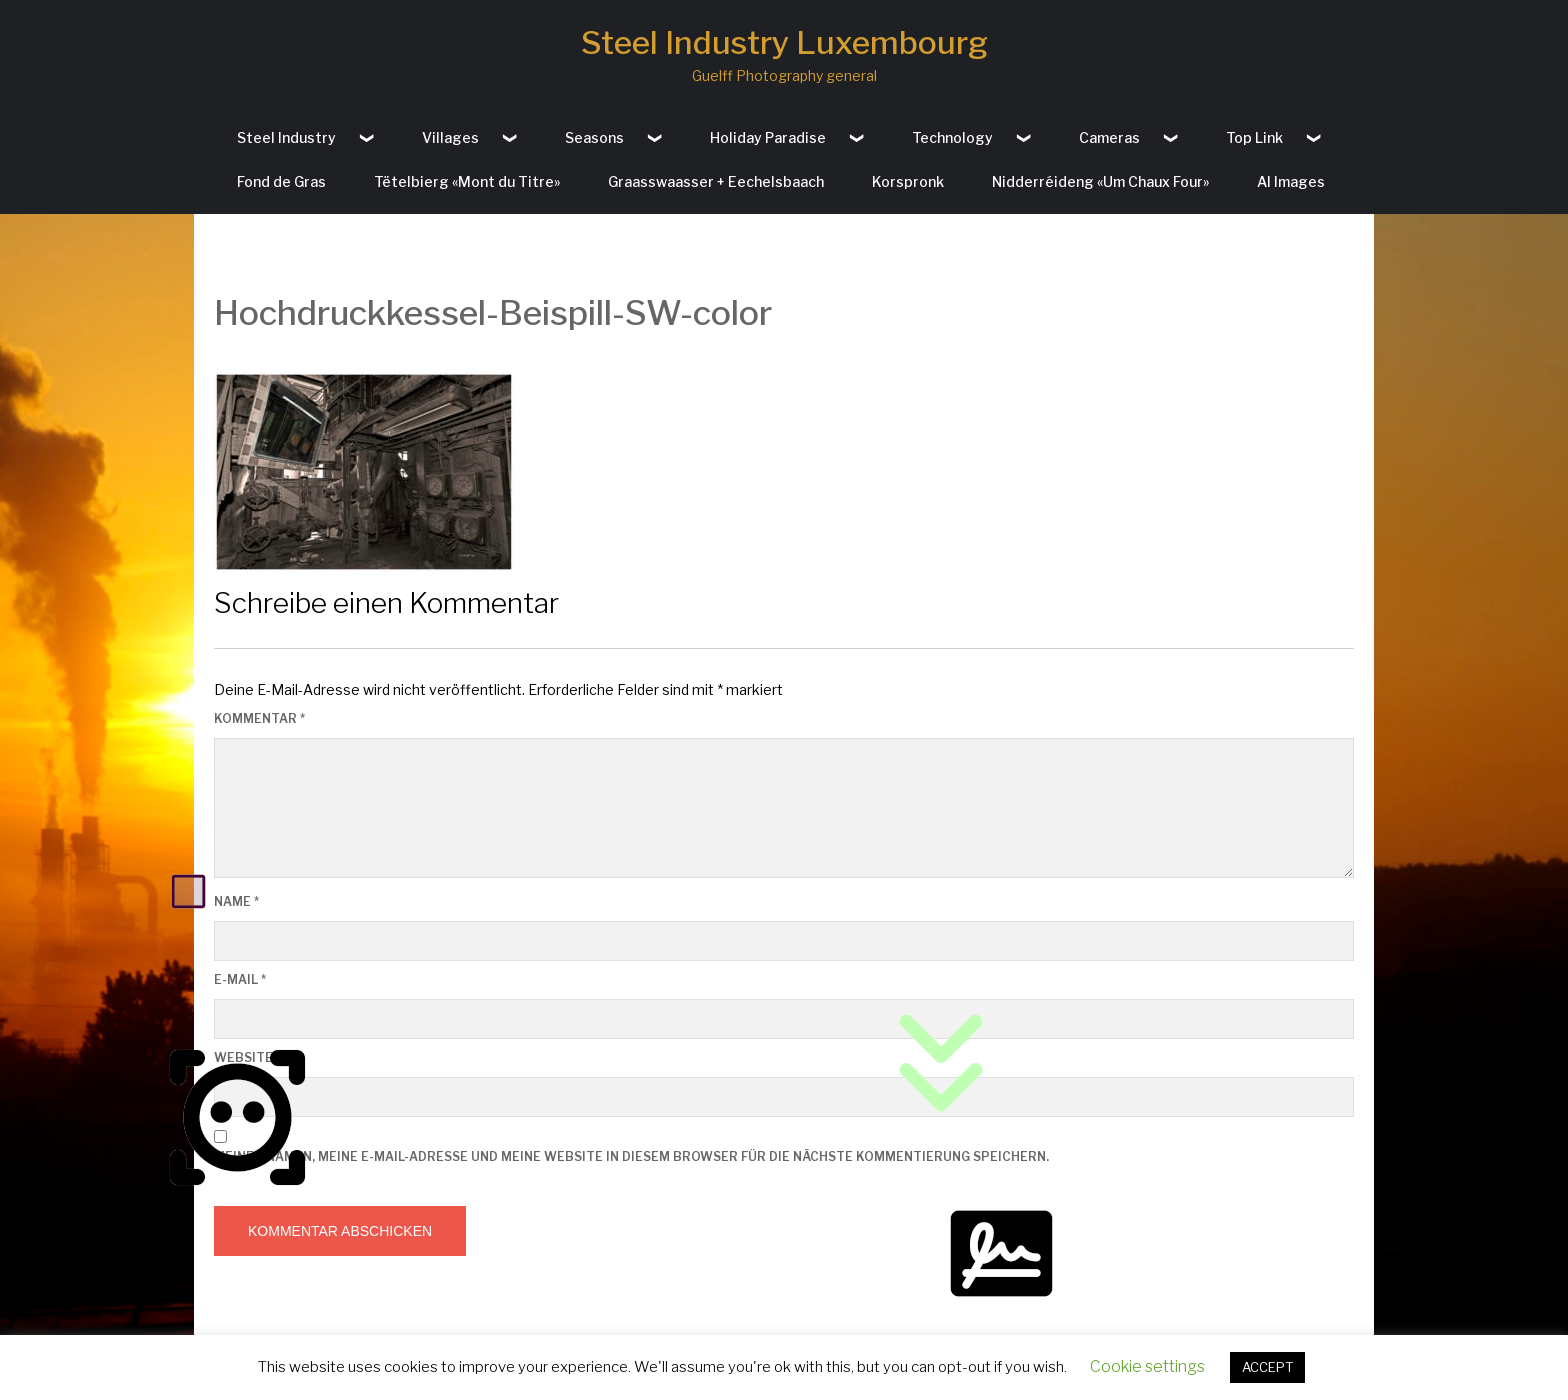  What do you see at coordinates (188, 891) in the screenshot?
I see `stop media playback` at bounding box center [188, 891].